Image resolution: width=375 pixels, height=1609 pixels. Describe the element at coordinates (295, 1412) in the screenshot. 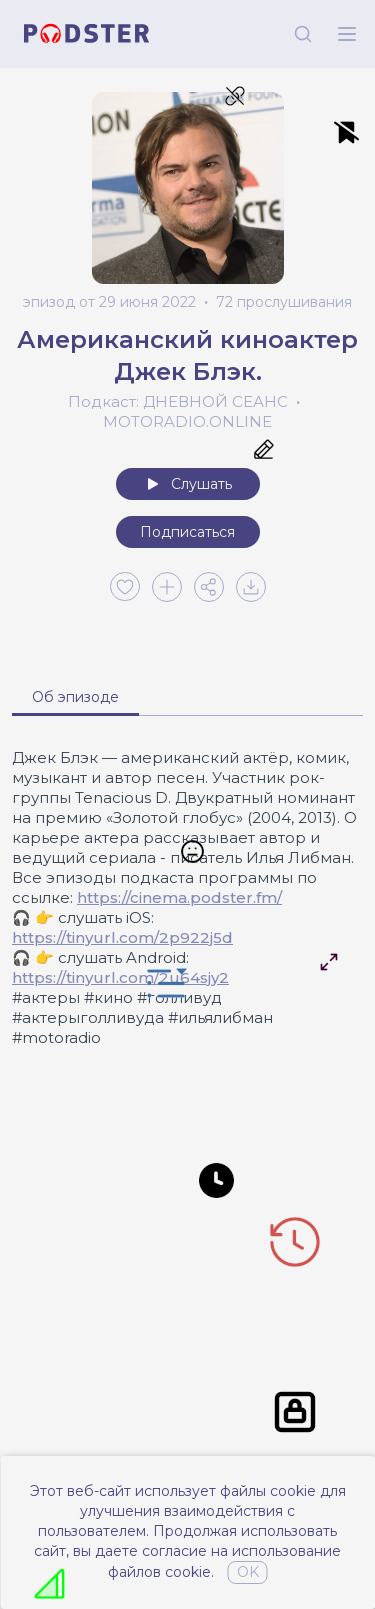

I see `access security or privacy settings` at that location.